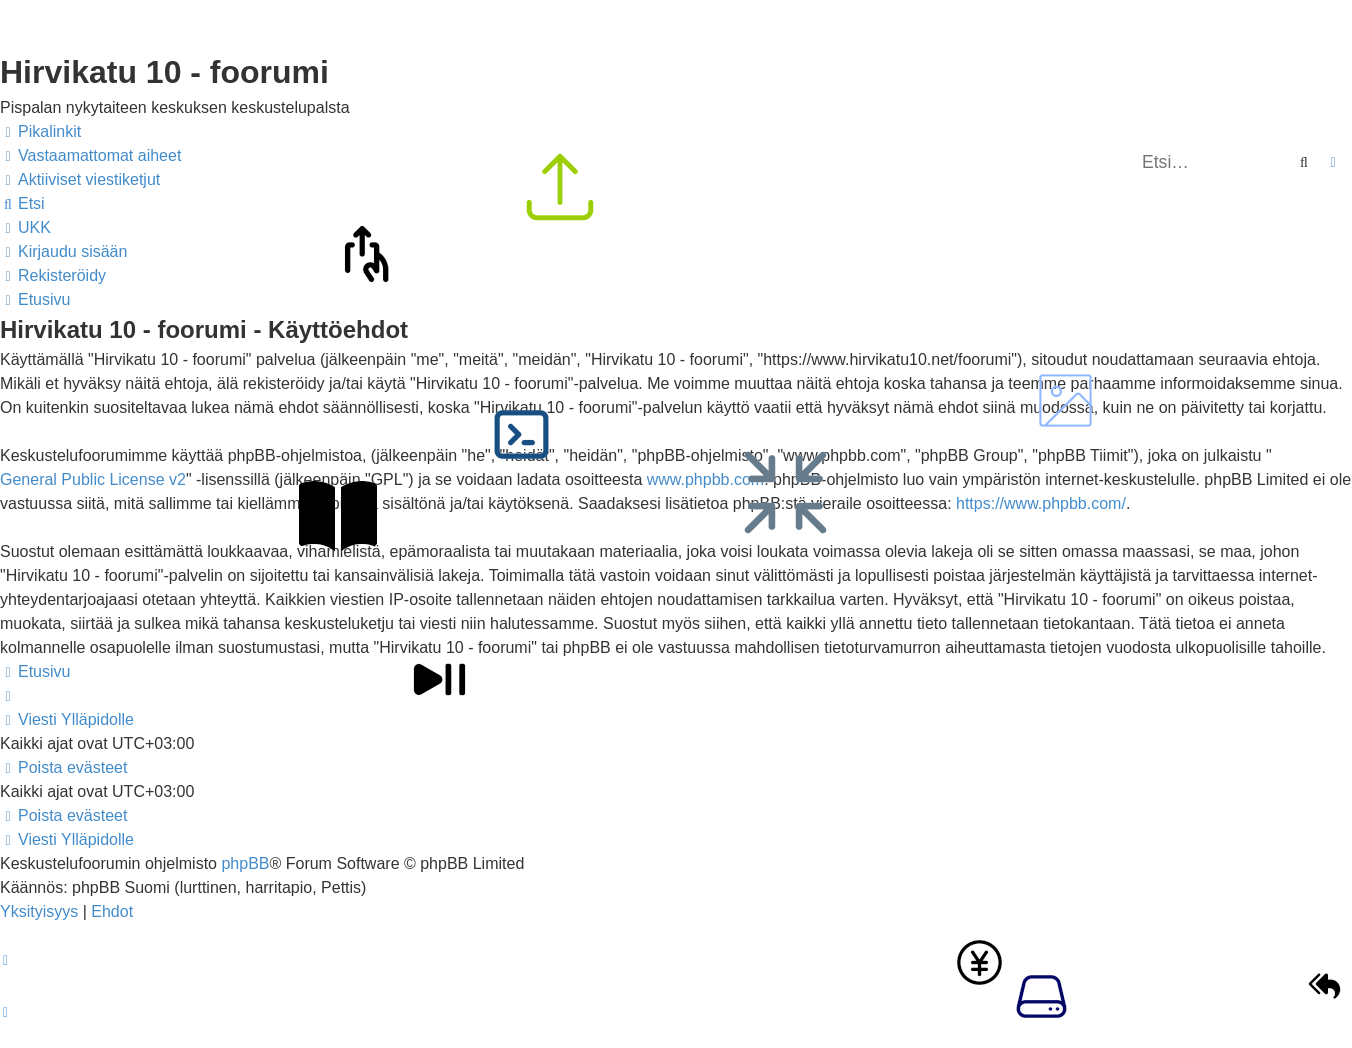  I want to click on deposit or transfer funds, so click(364, 254).